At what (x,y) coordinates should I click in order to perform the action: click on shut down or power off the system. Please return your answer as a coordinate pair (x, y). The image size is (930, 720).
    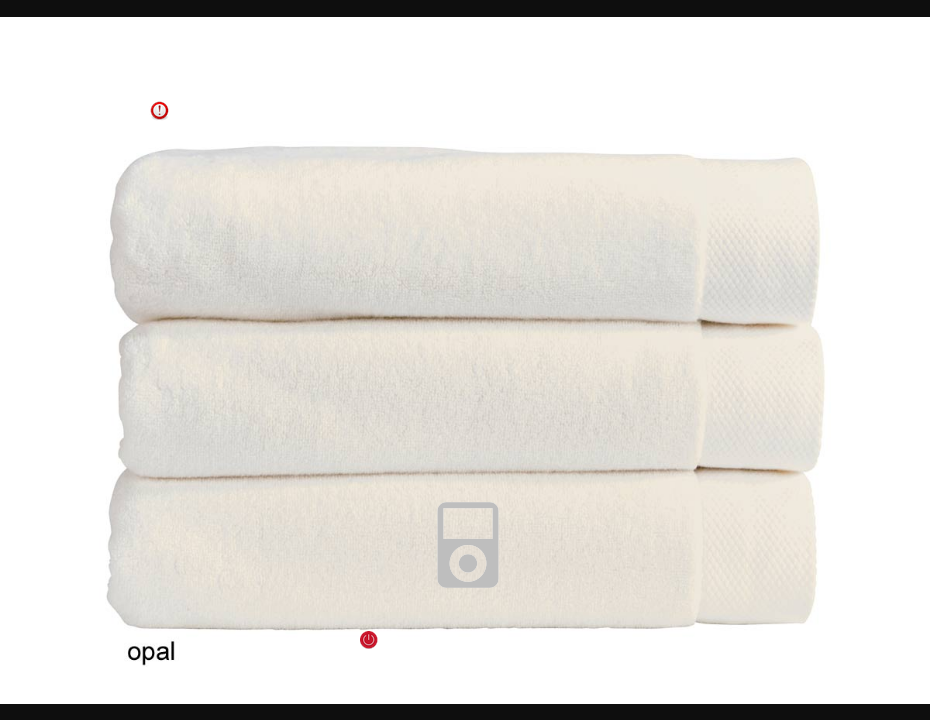
    Looking at the image, I should click on (369, 640).